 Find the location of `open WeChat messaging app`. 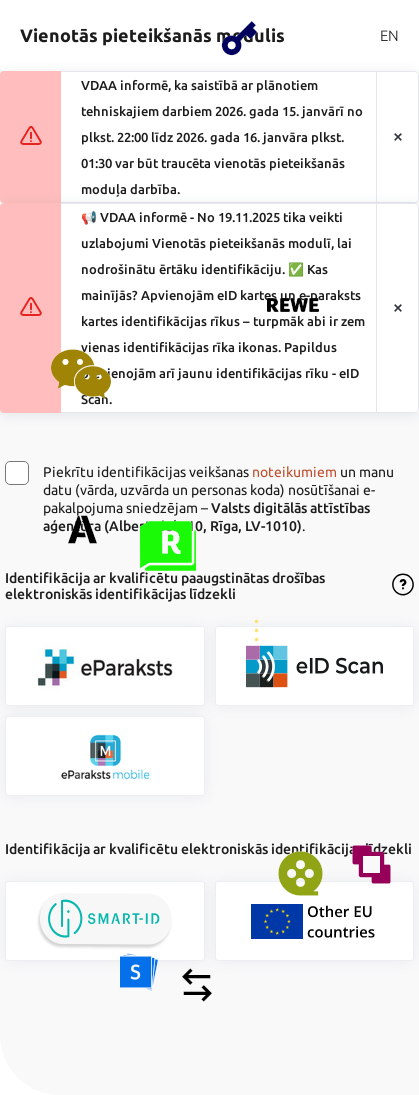

open WeChat messaging app is located at coordinates (81, 374).